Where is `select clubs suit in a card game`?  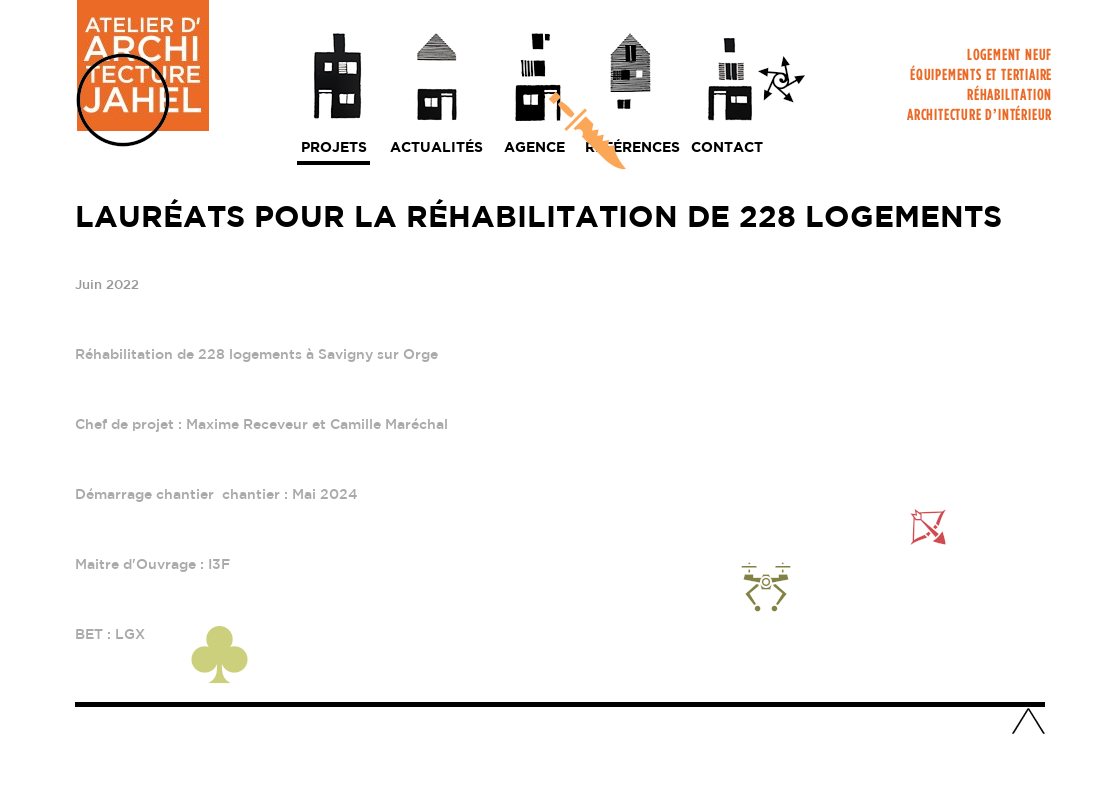
select clubs suit in a card game is located at coordinates (219, 654).